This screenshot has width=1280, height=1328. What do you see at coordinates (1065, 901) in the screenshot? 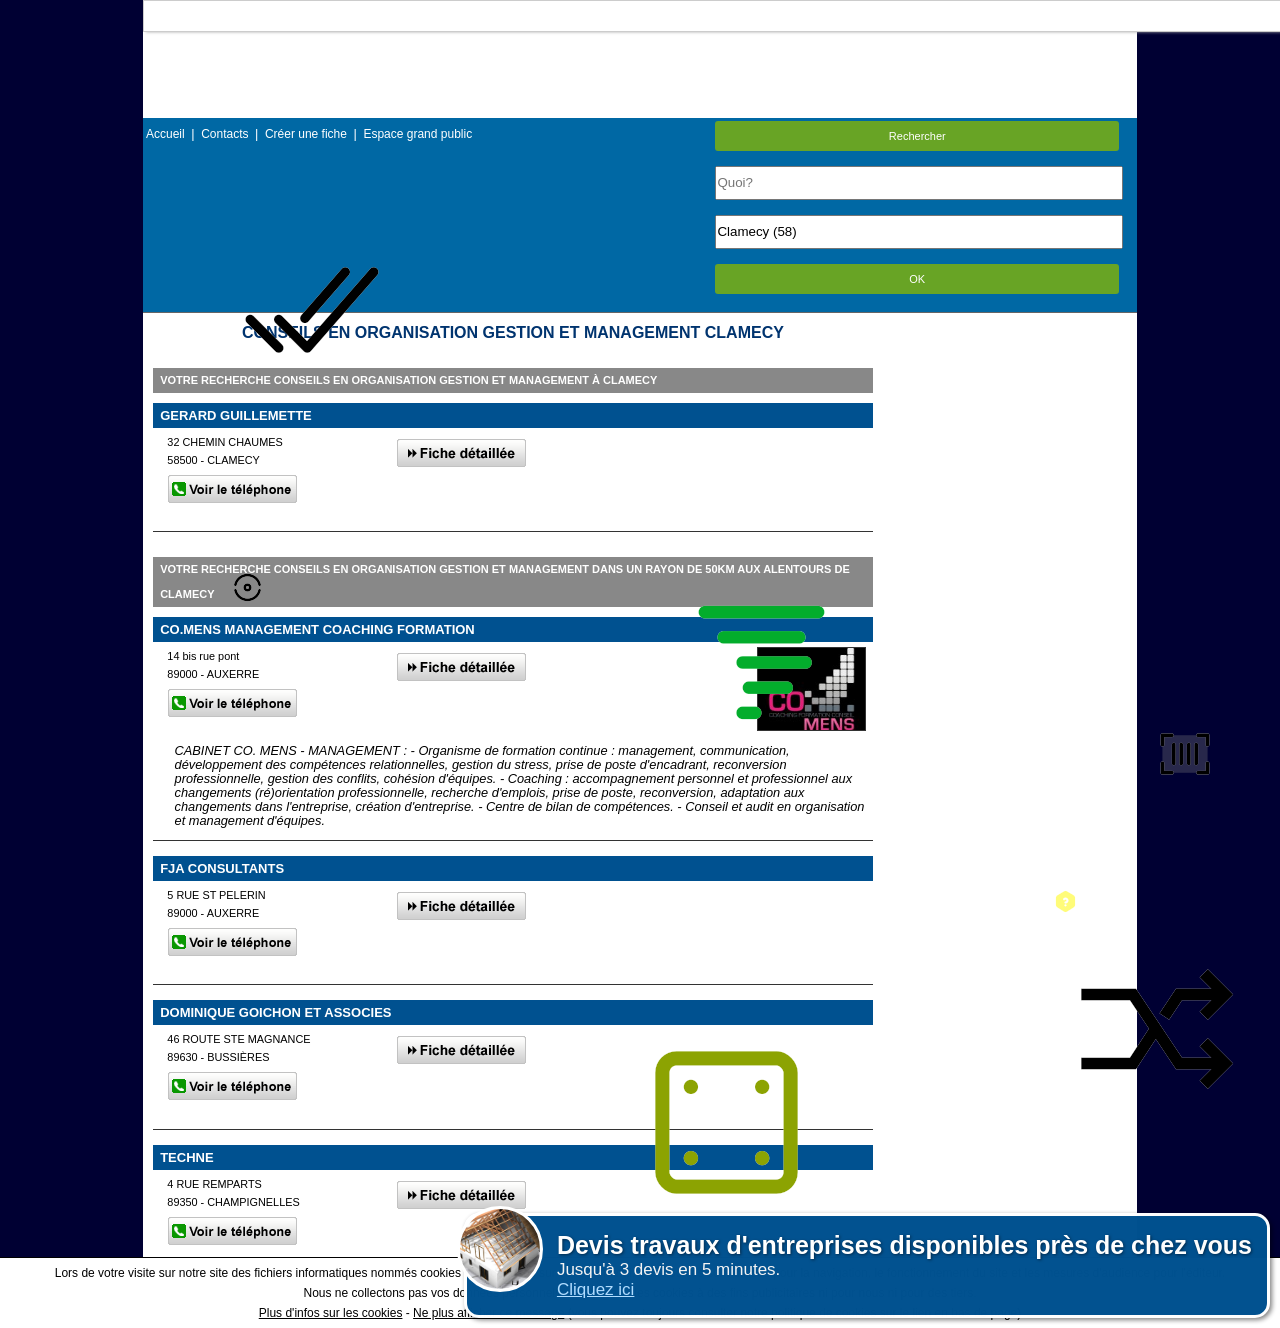
I see `access help or support options` at bounding box center [1065, 901].